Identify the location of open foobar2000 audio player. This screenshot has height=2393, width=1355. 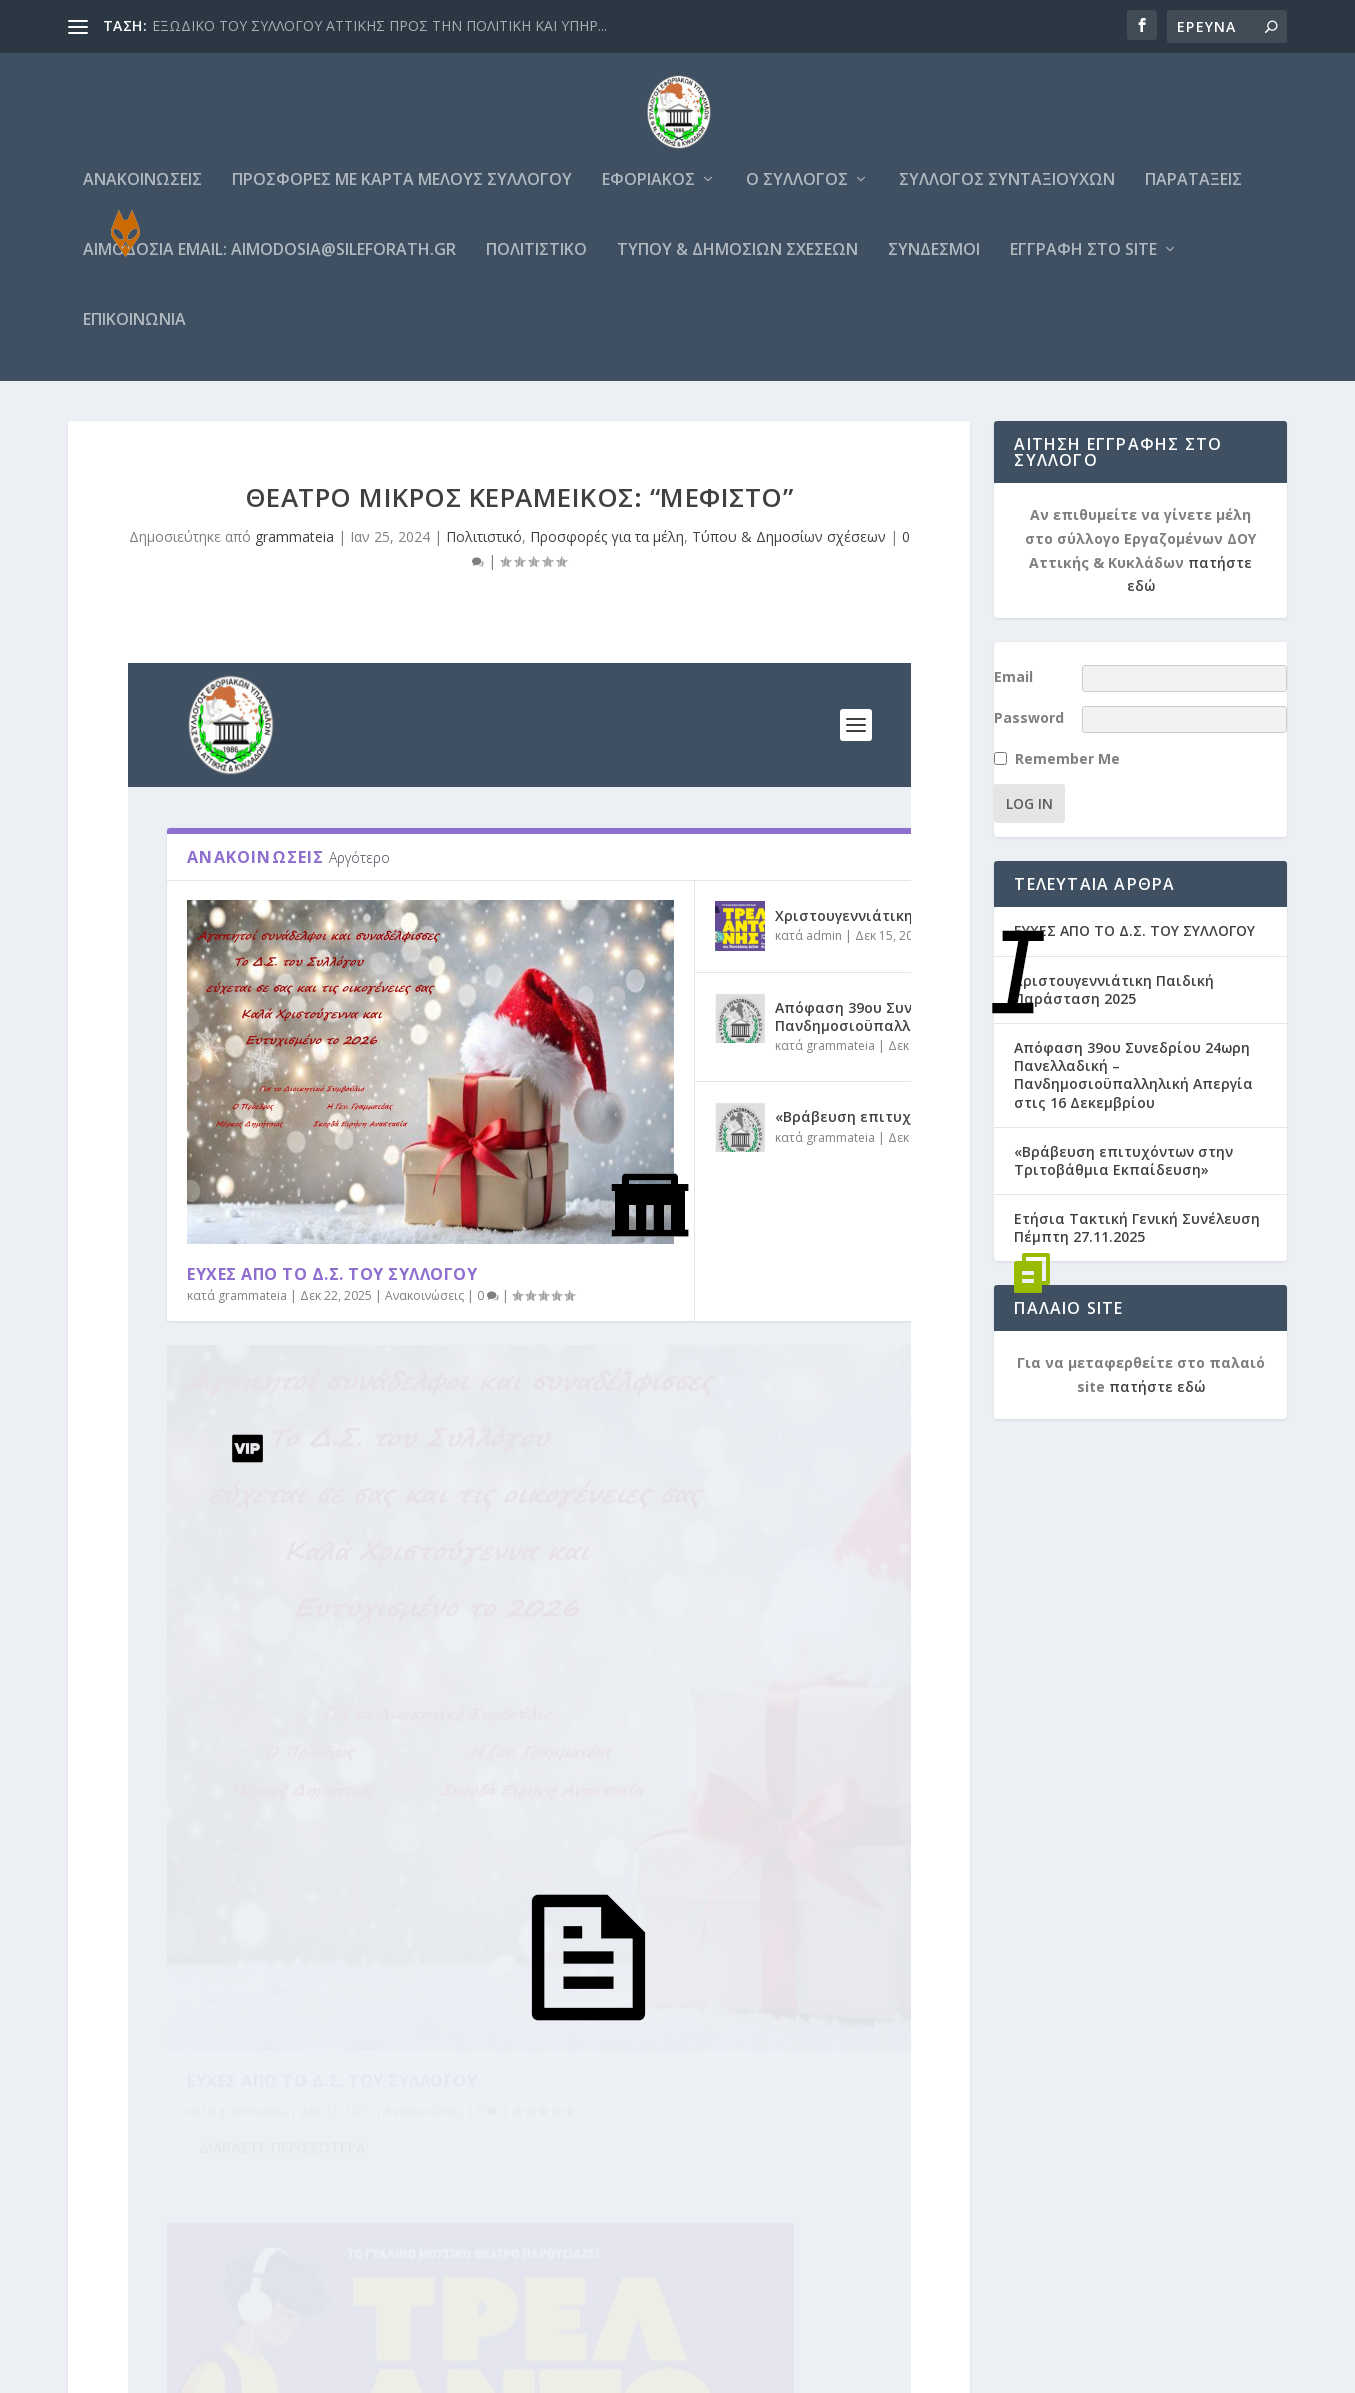
(125, 233).